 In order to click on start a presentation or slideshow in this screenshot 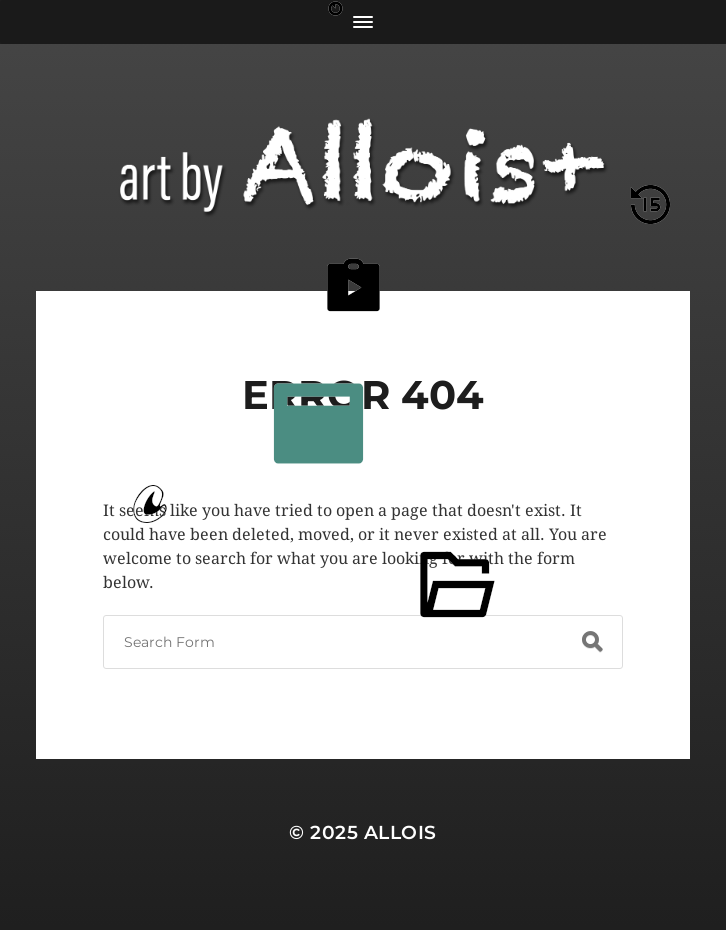, I will do `click(353, 287)`.